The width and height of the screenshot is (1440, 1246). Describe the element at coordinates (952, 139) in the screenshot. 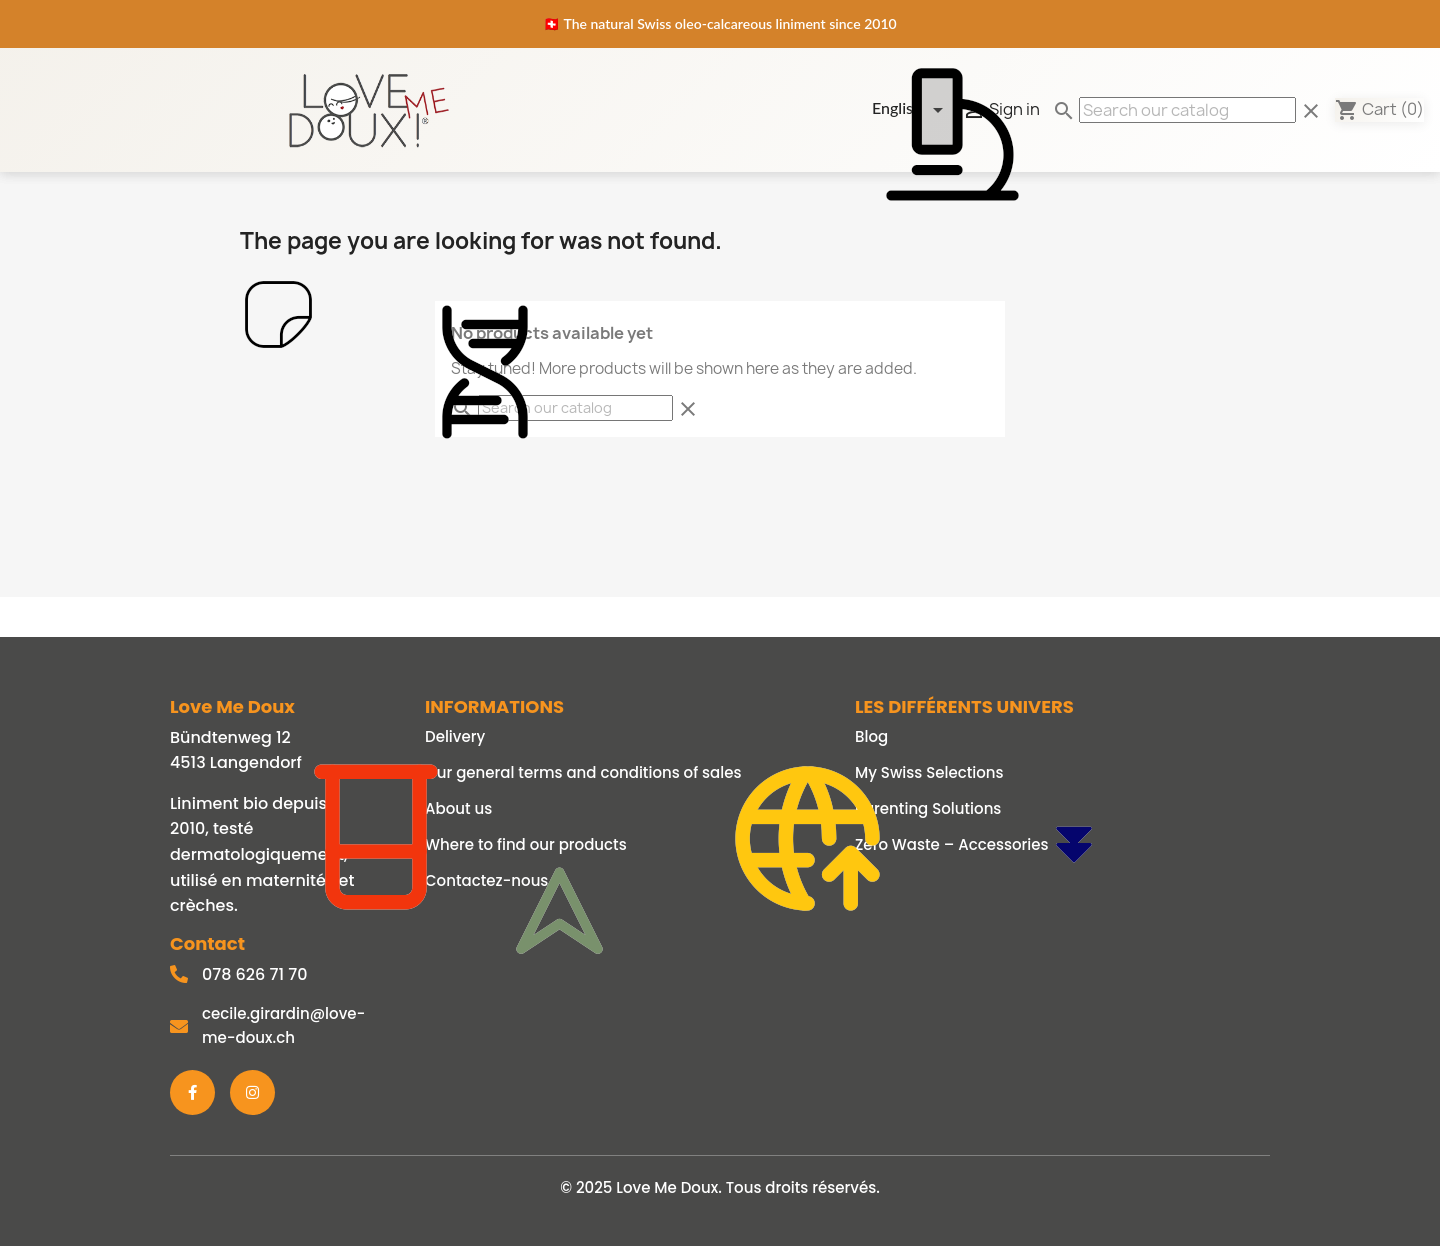

I see `access research or scientific tools` at that location.